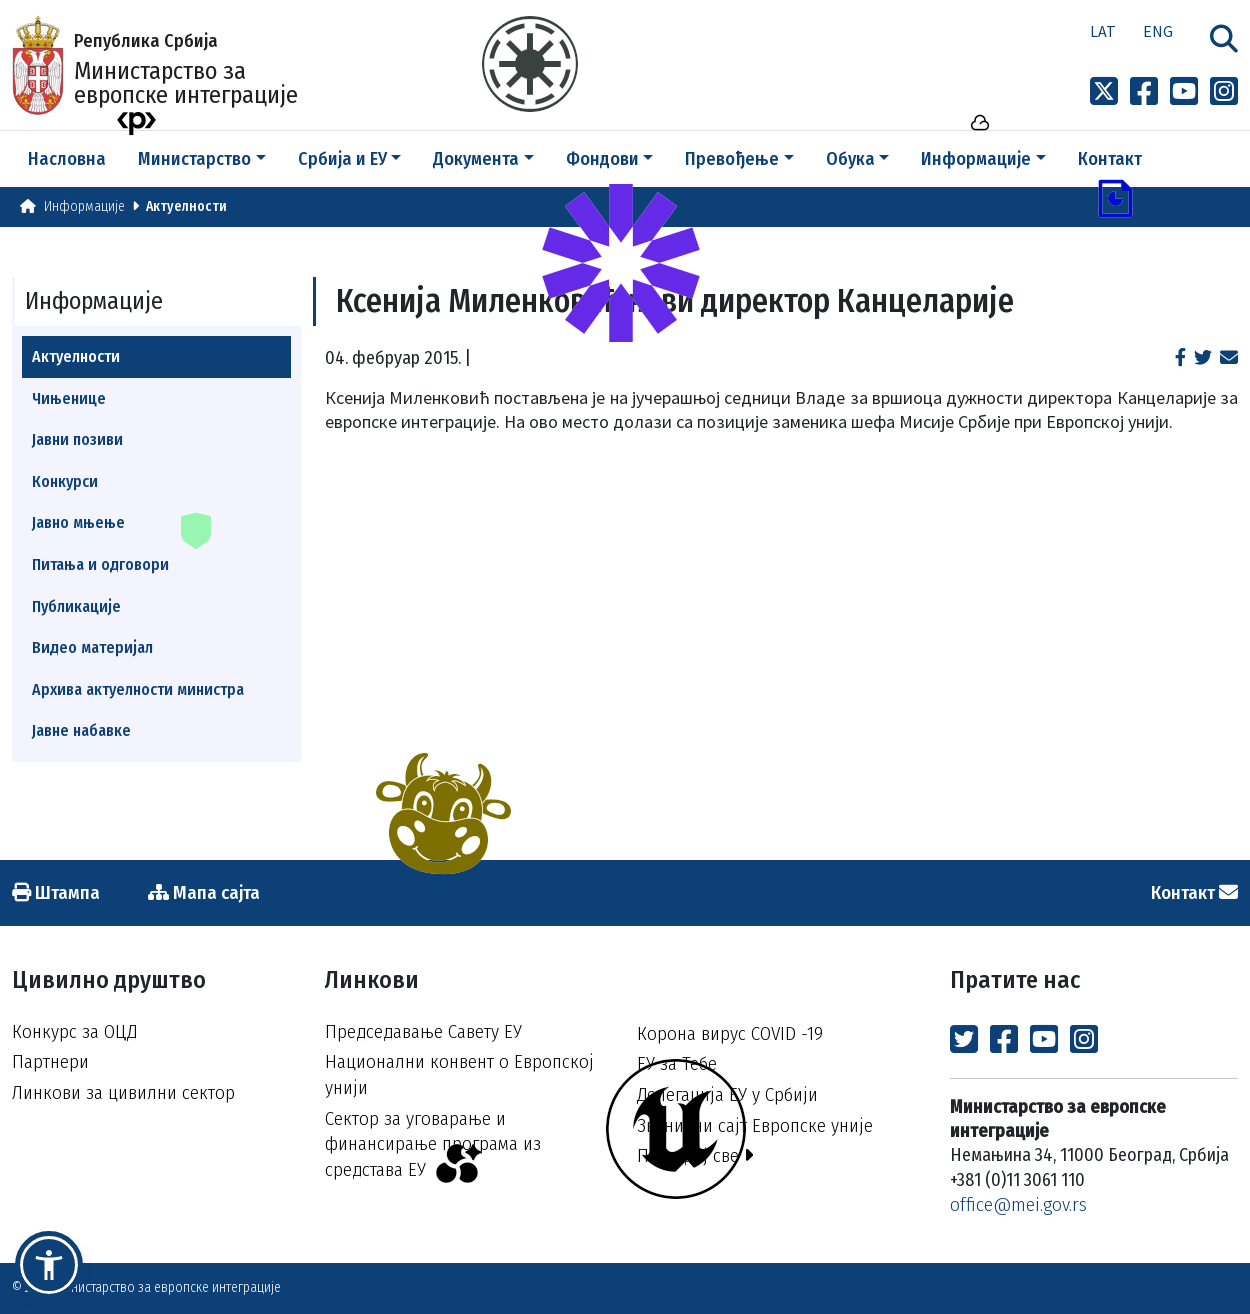 The height and width of the screenshot is (1314, 1250). What do you see at coordinates (621, 263) in the screenshot?
I see `JSON Web Tokens (JWT) technology or integration` at bounding box center [621, 263].